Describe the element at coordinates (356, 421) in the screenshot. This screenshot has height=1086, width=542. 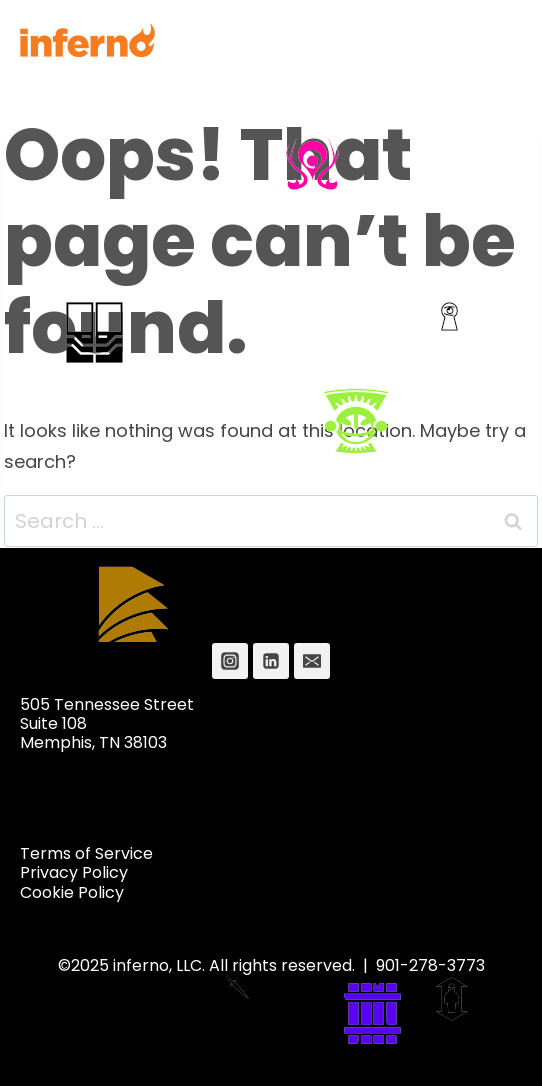
I see `decorative tribal or aztec-themed game badge` at that location.